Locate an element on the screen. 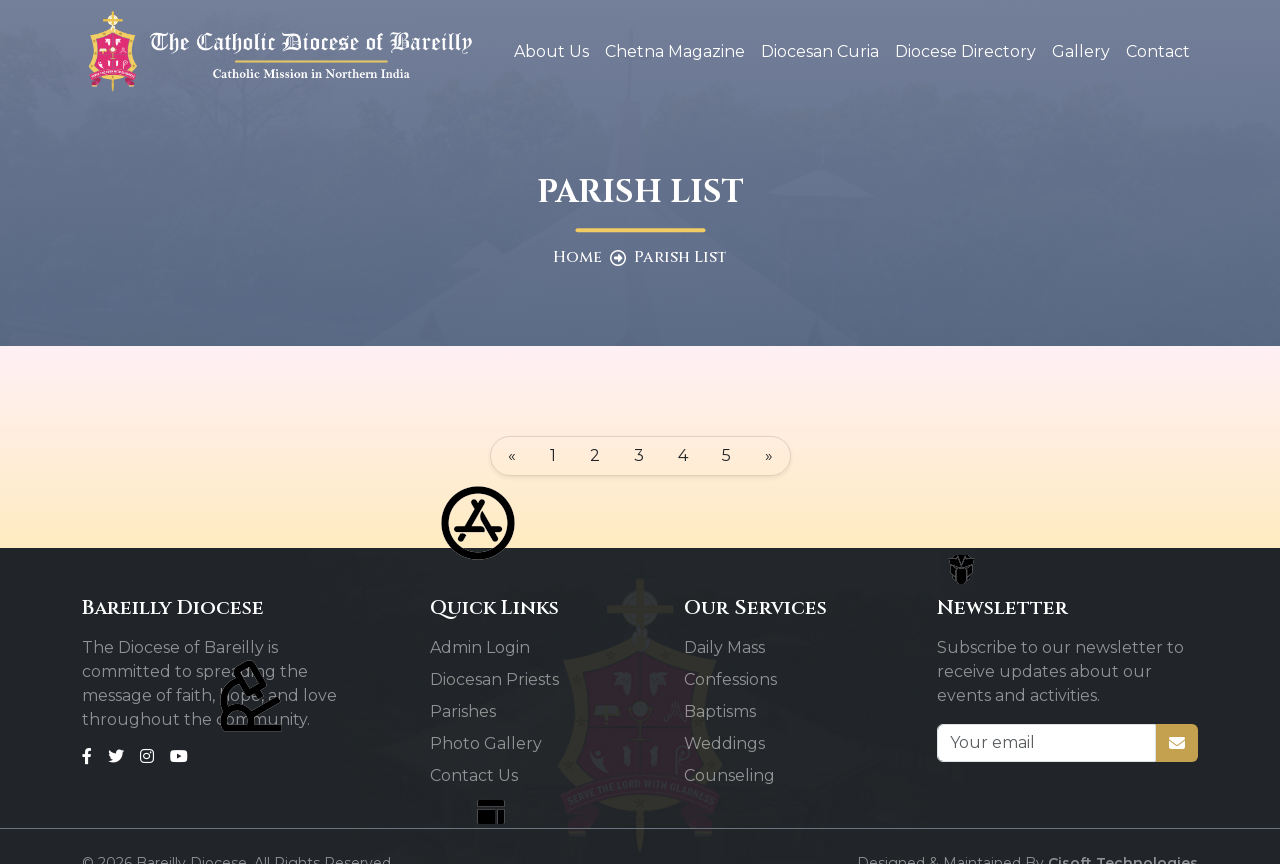 This screenshot has height=864, width=1280. access lab results or diagnostics is located at coordinates (251, 697).